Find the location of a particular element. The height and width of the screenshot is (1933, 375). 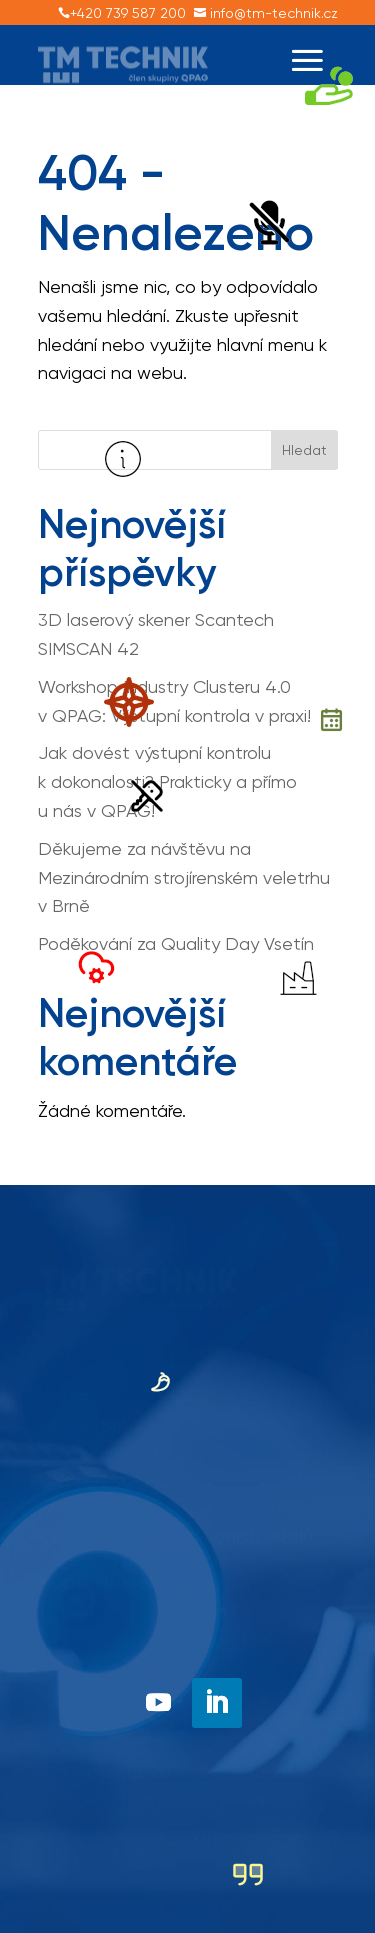

access cloud service settings is located at coordinates (96, 967).